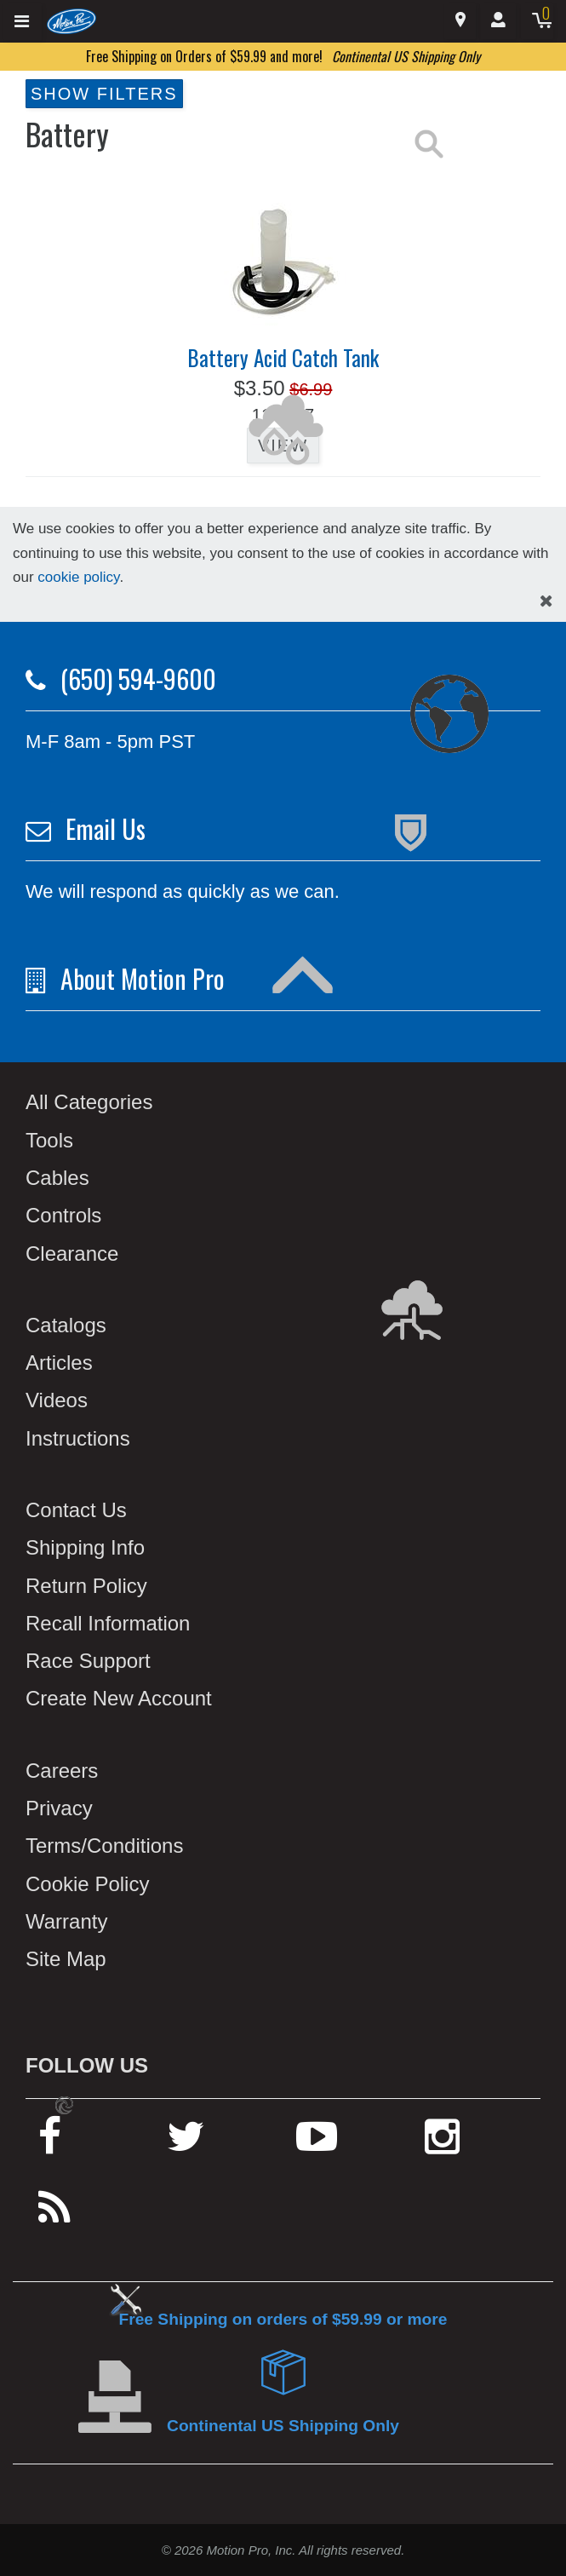 This screenshot has height=2576, width=566. Describe the element at coordinates (120, 2391) in the screenshot. I see `connect to a network printer` at that location.